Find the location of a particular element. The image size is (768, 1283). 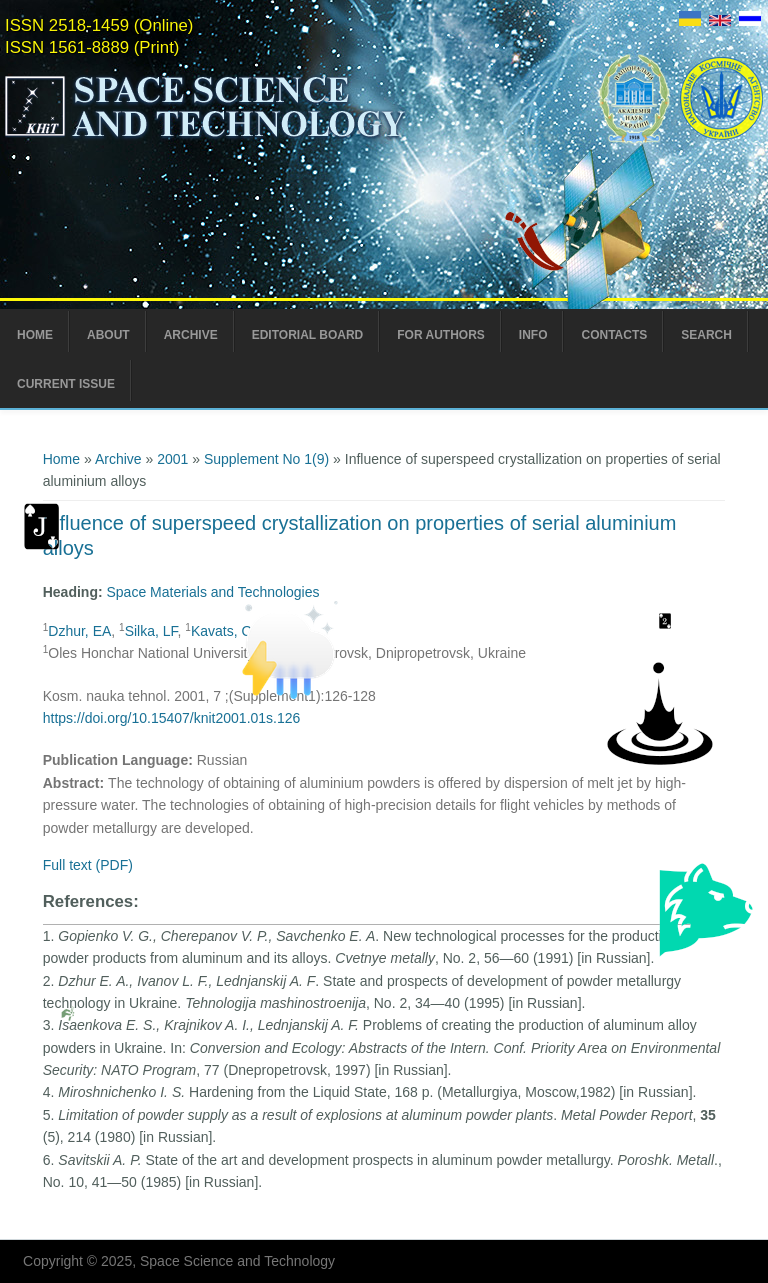

indicates water or liquid effect in gameplay is located at coordinates (660, 715).